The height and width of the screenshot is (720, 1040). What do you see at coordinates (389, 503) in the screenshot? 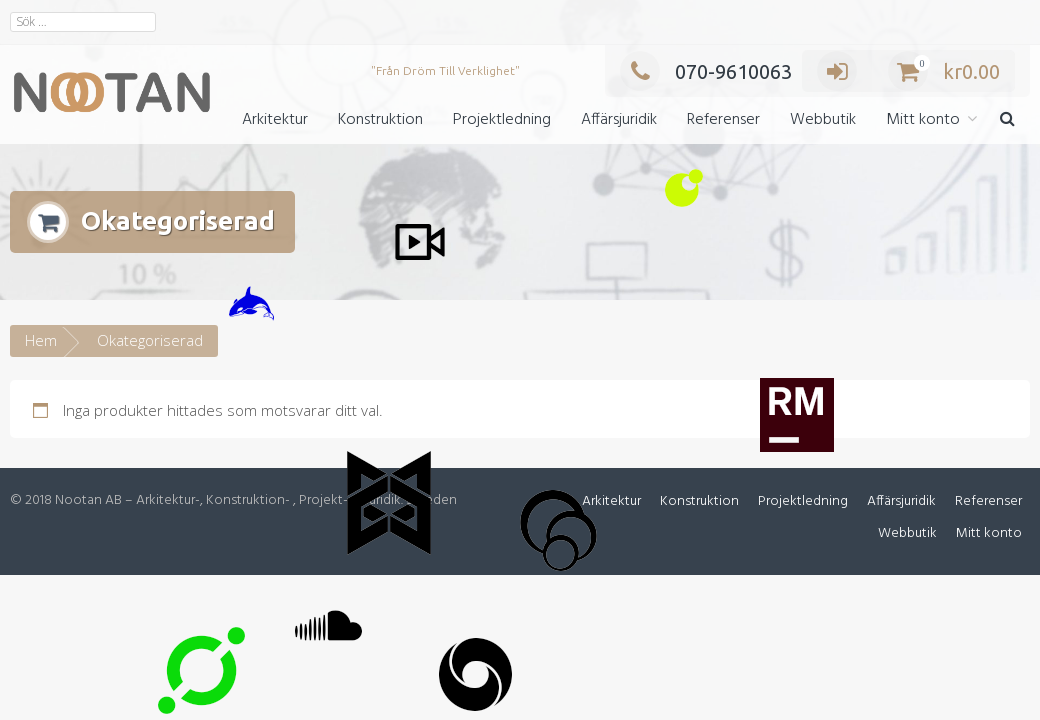
I see `backbone.js framework logo` at bounding box center [389, 503].